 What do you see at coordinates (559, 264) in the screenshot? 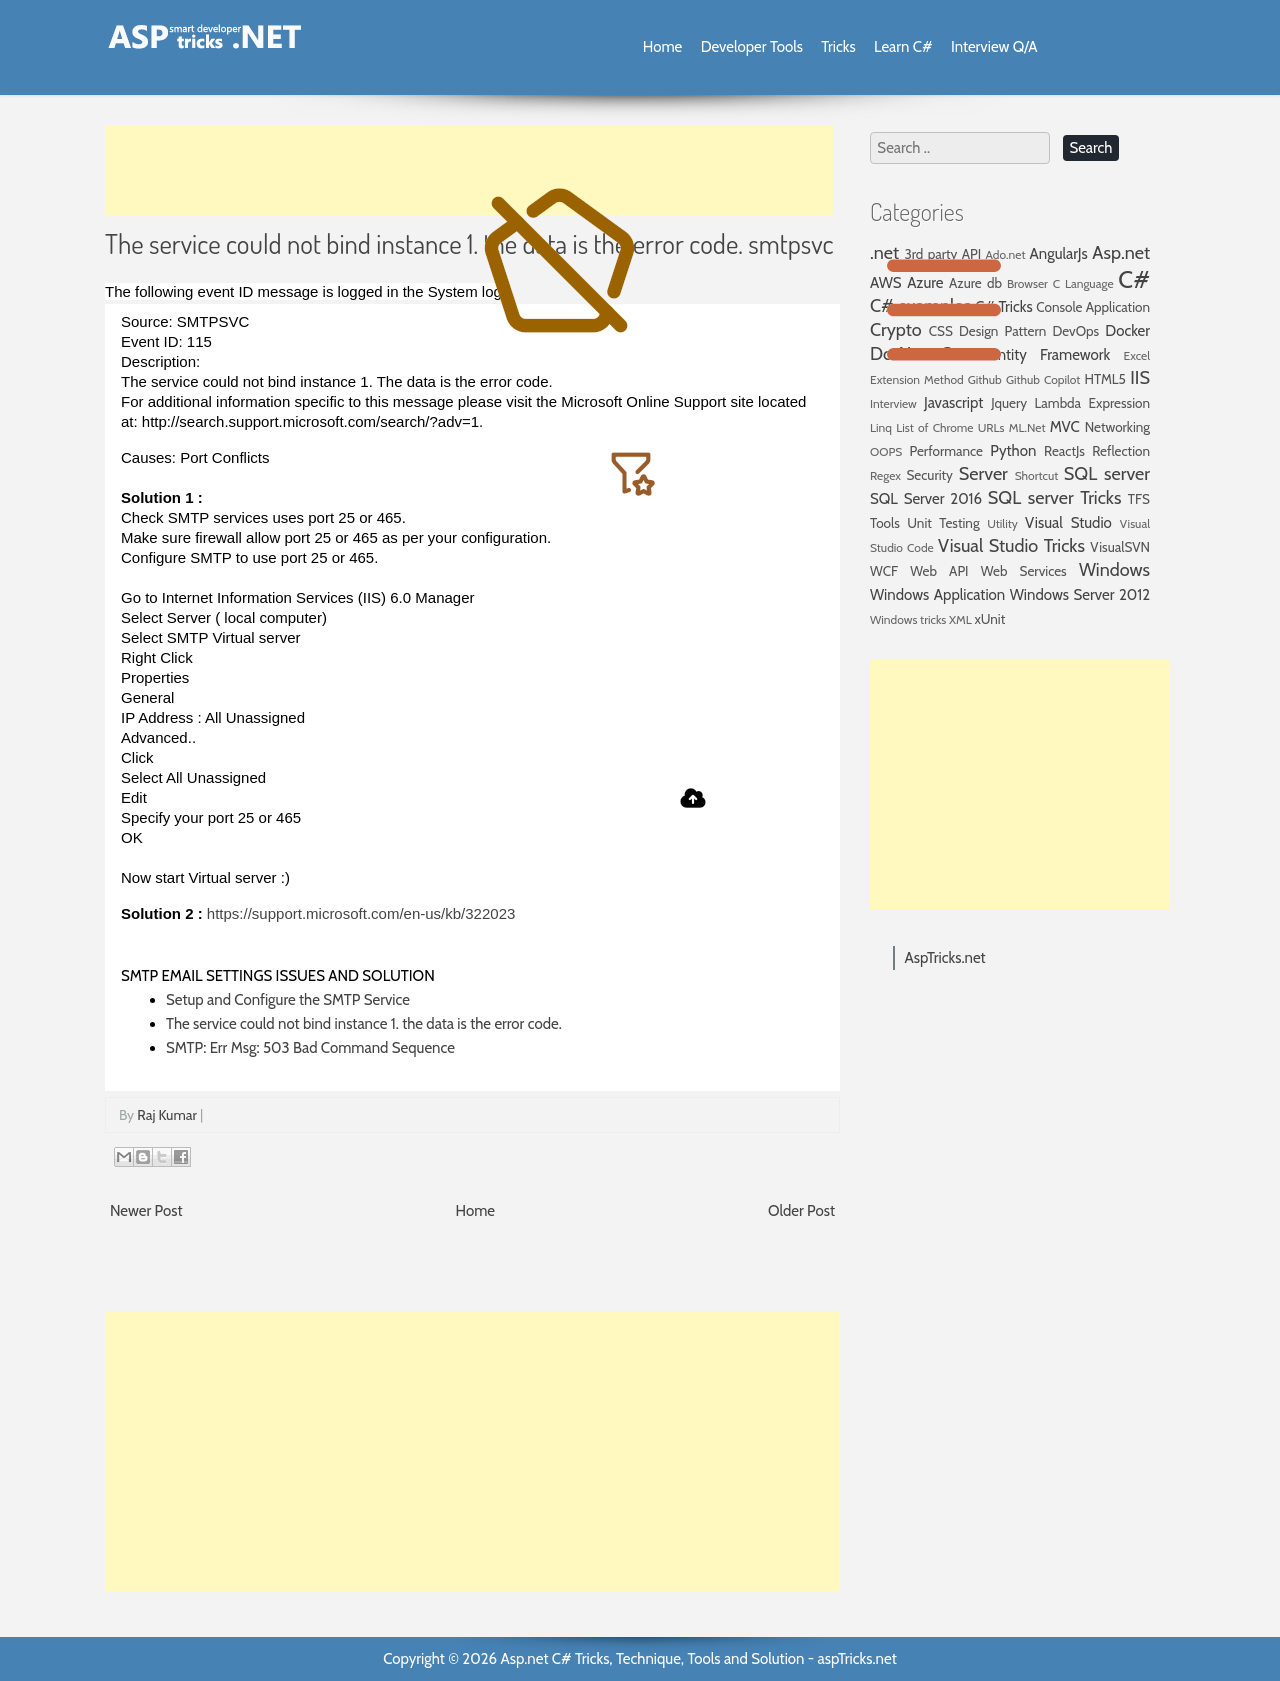
I see `indicates pentagon shape is disabled or unavailable` at bounding box center [559, 264].